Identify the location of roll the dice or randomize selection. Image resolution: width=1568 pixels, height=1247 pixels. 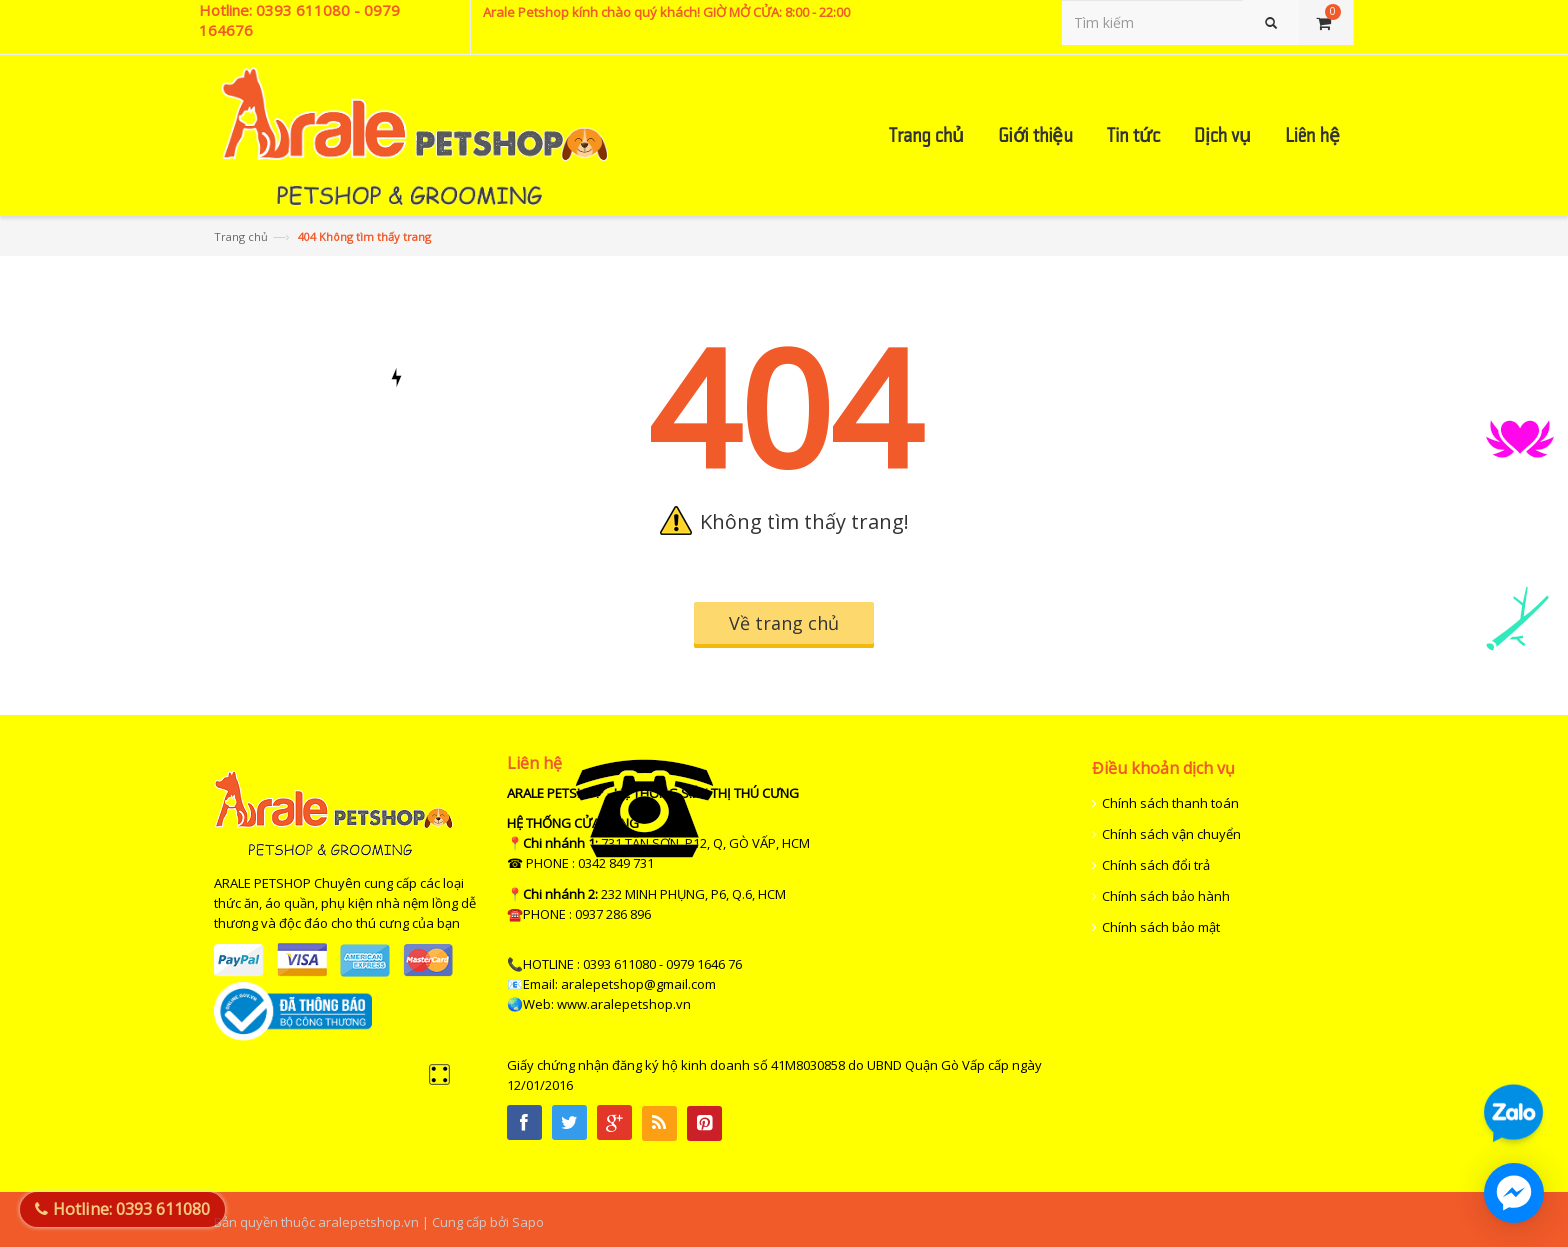
(439, 1074).